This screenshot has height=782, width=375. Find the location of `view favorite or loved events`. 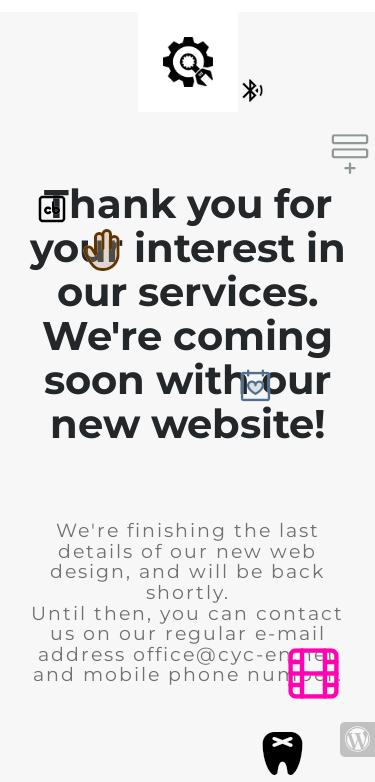

view favorite or loved events is located at coordinates (255, 386).